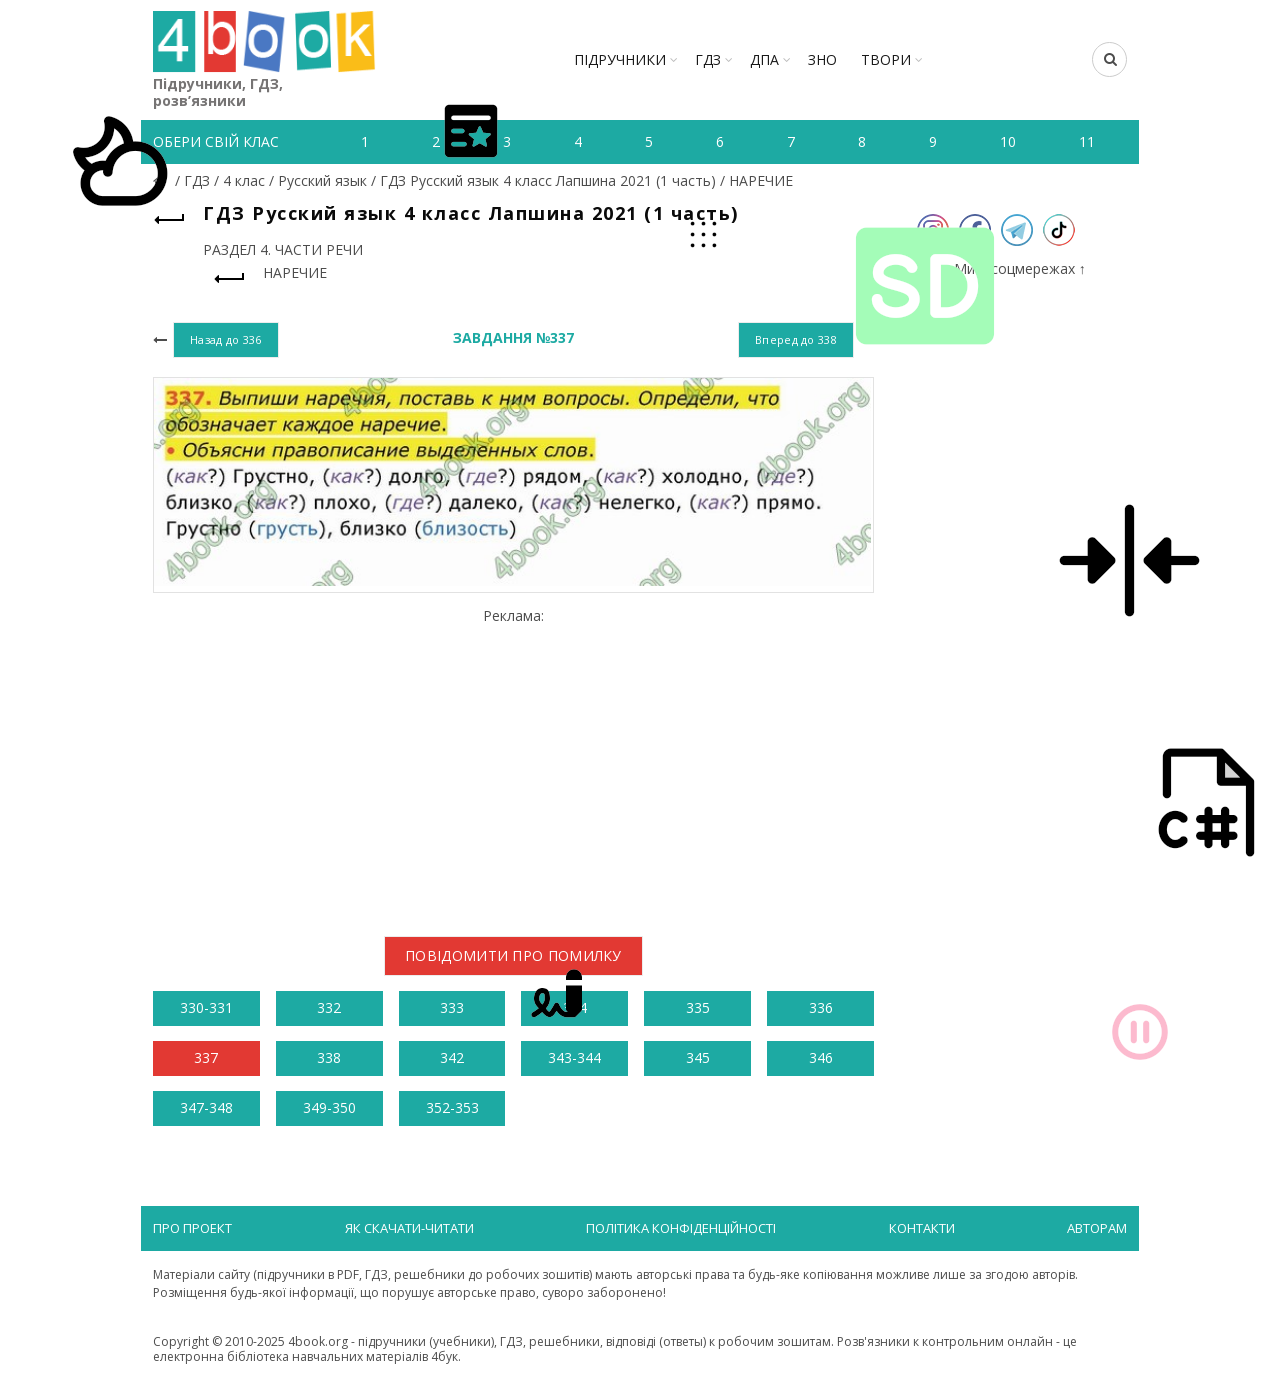 The width and height of the screenshot is (1280, 1379). Describe the element at coordinates (1208, 802) in the screenshot. I see `a C# source code file` at that location.